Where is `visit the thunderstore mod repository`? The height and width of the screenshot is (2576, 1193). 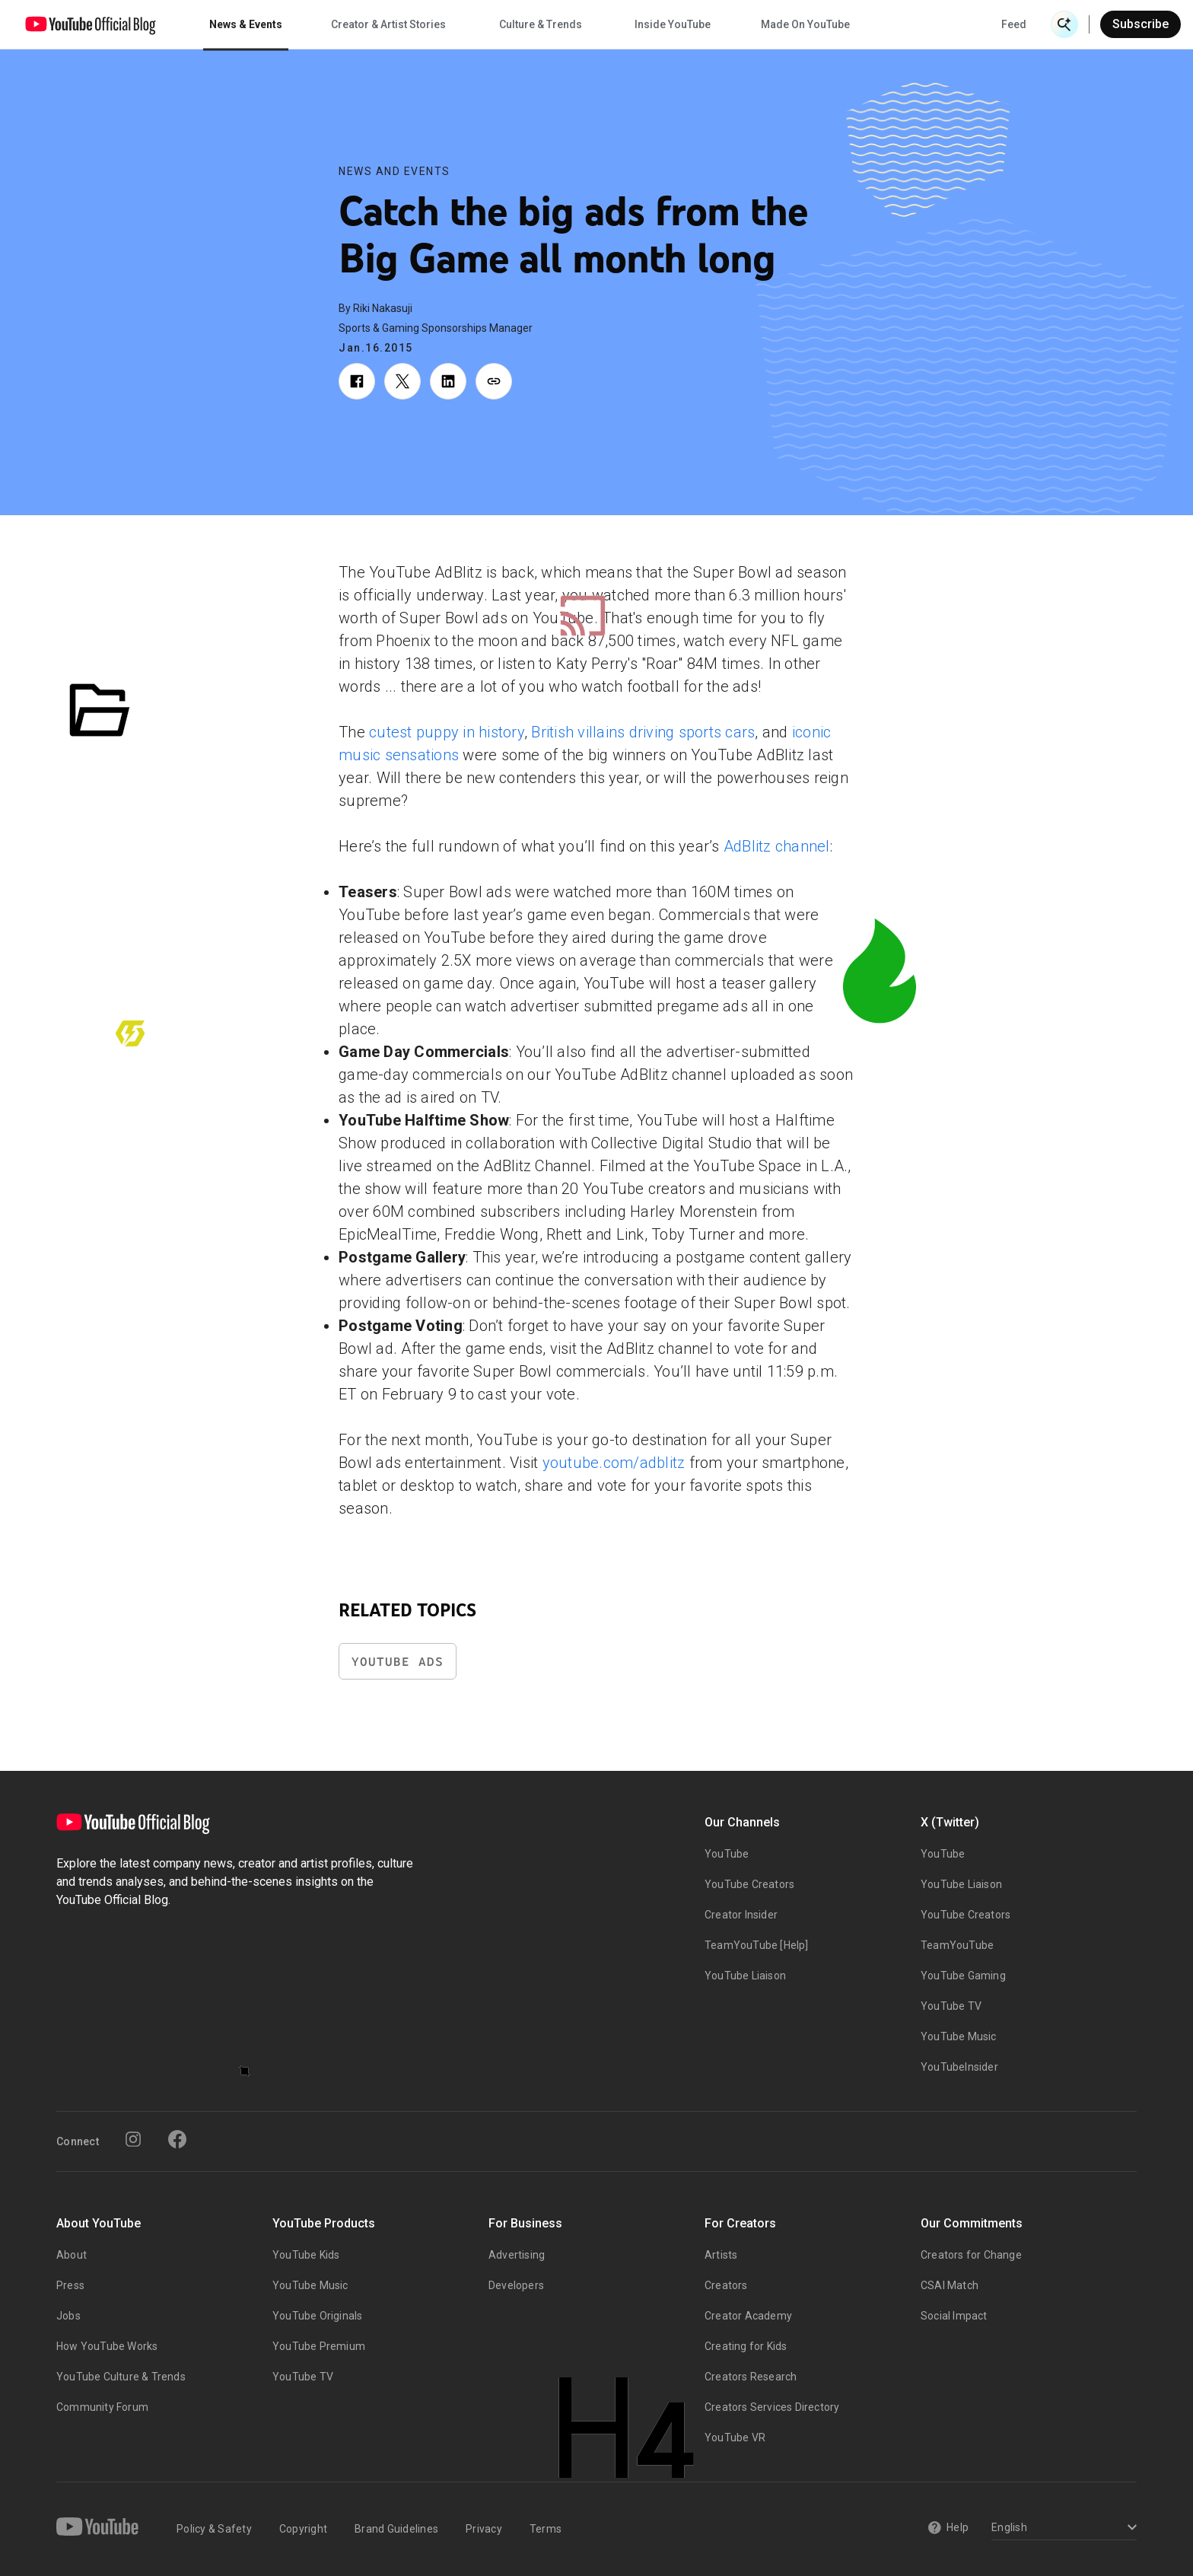
visit the thunderstore mod repository is located at coordinates (130, 1033).